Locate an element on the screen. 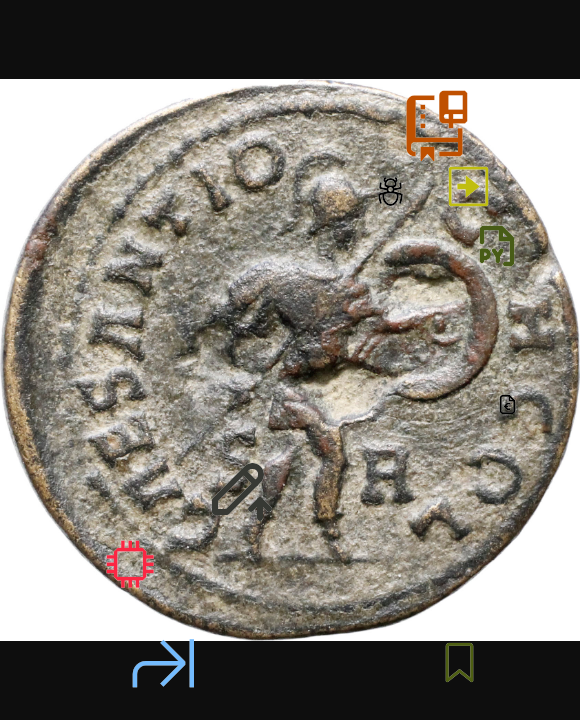  view hardware or processor information is located at coordinates (132, 566).